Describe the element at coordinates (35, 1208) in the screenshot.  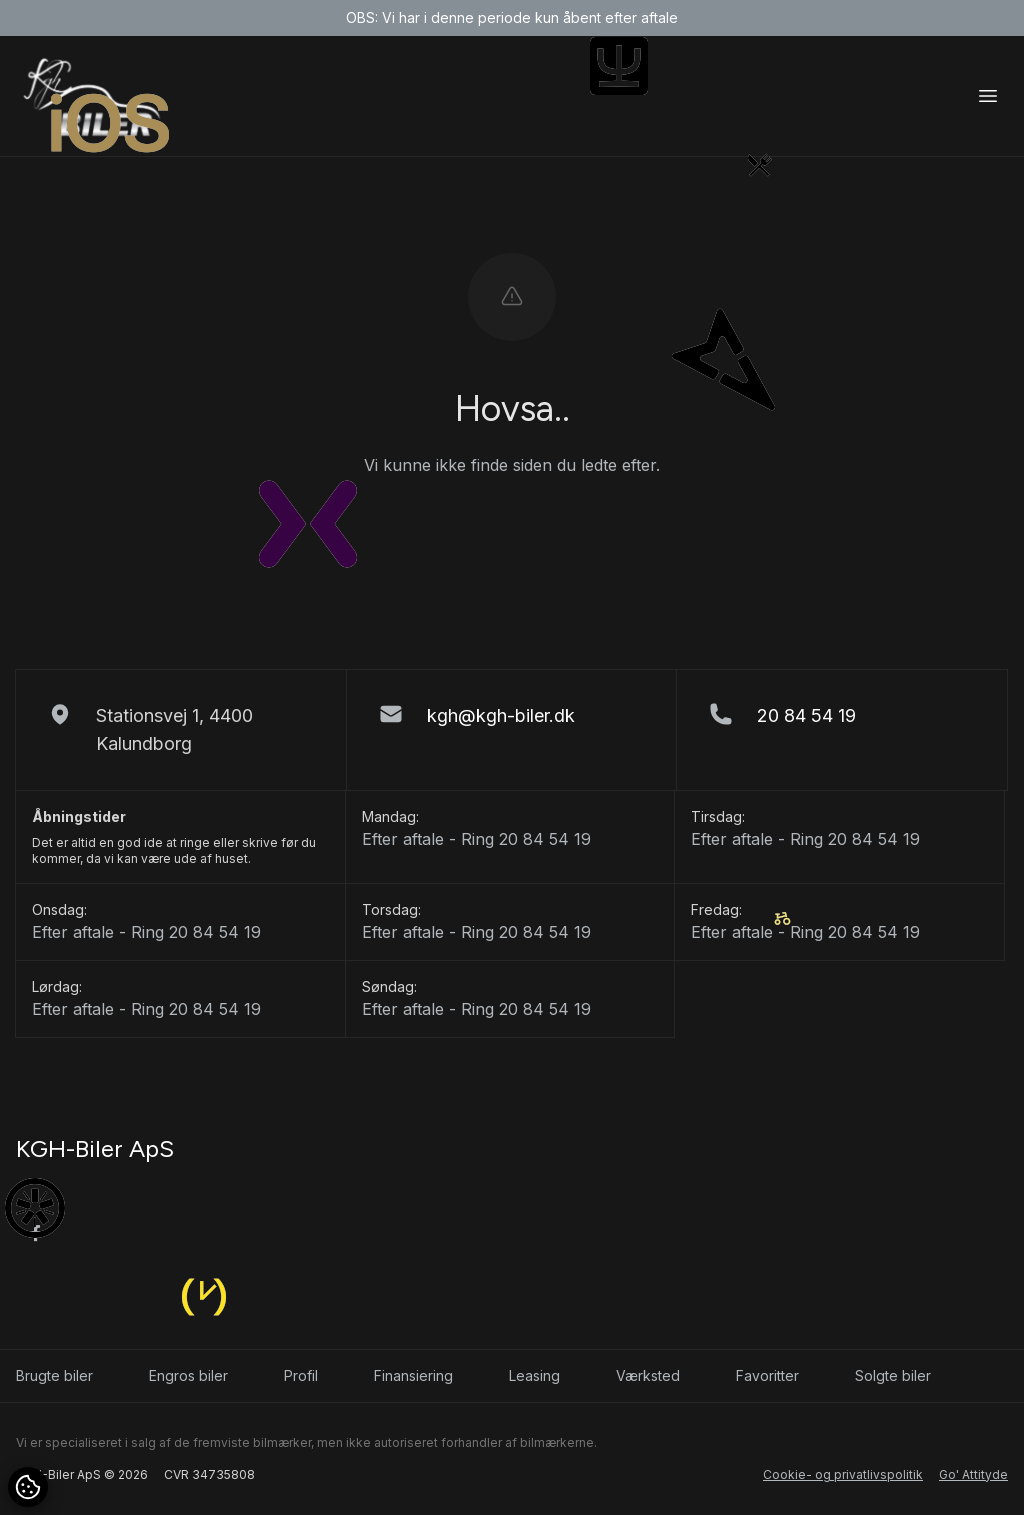
I see `jasmine testing framework logo` at that location.